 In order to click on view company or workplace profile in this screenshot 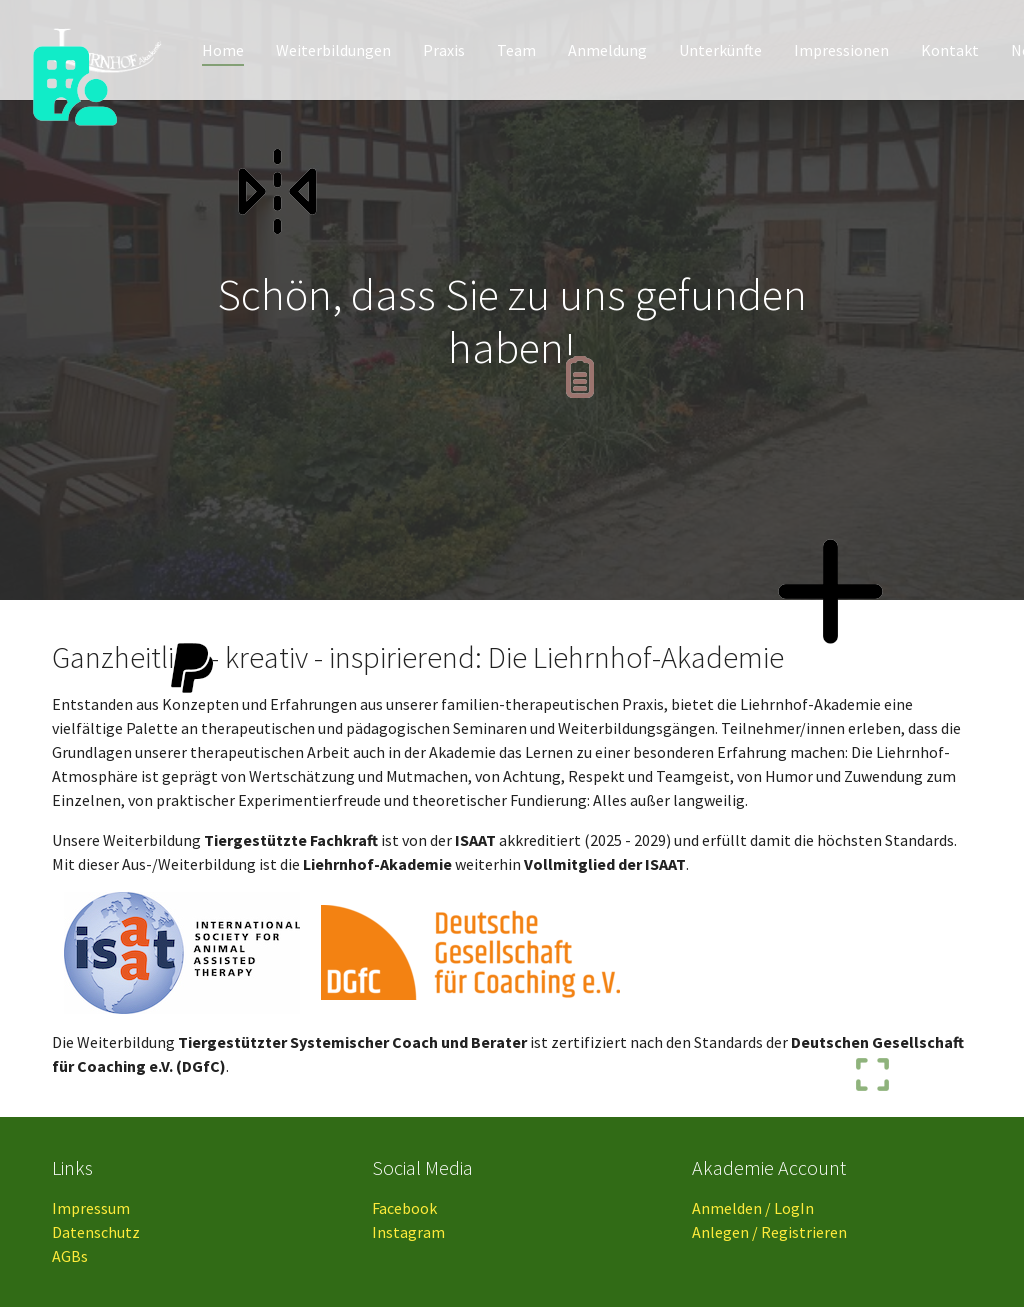, I will do `click(70, 83)`.